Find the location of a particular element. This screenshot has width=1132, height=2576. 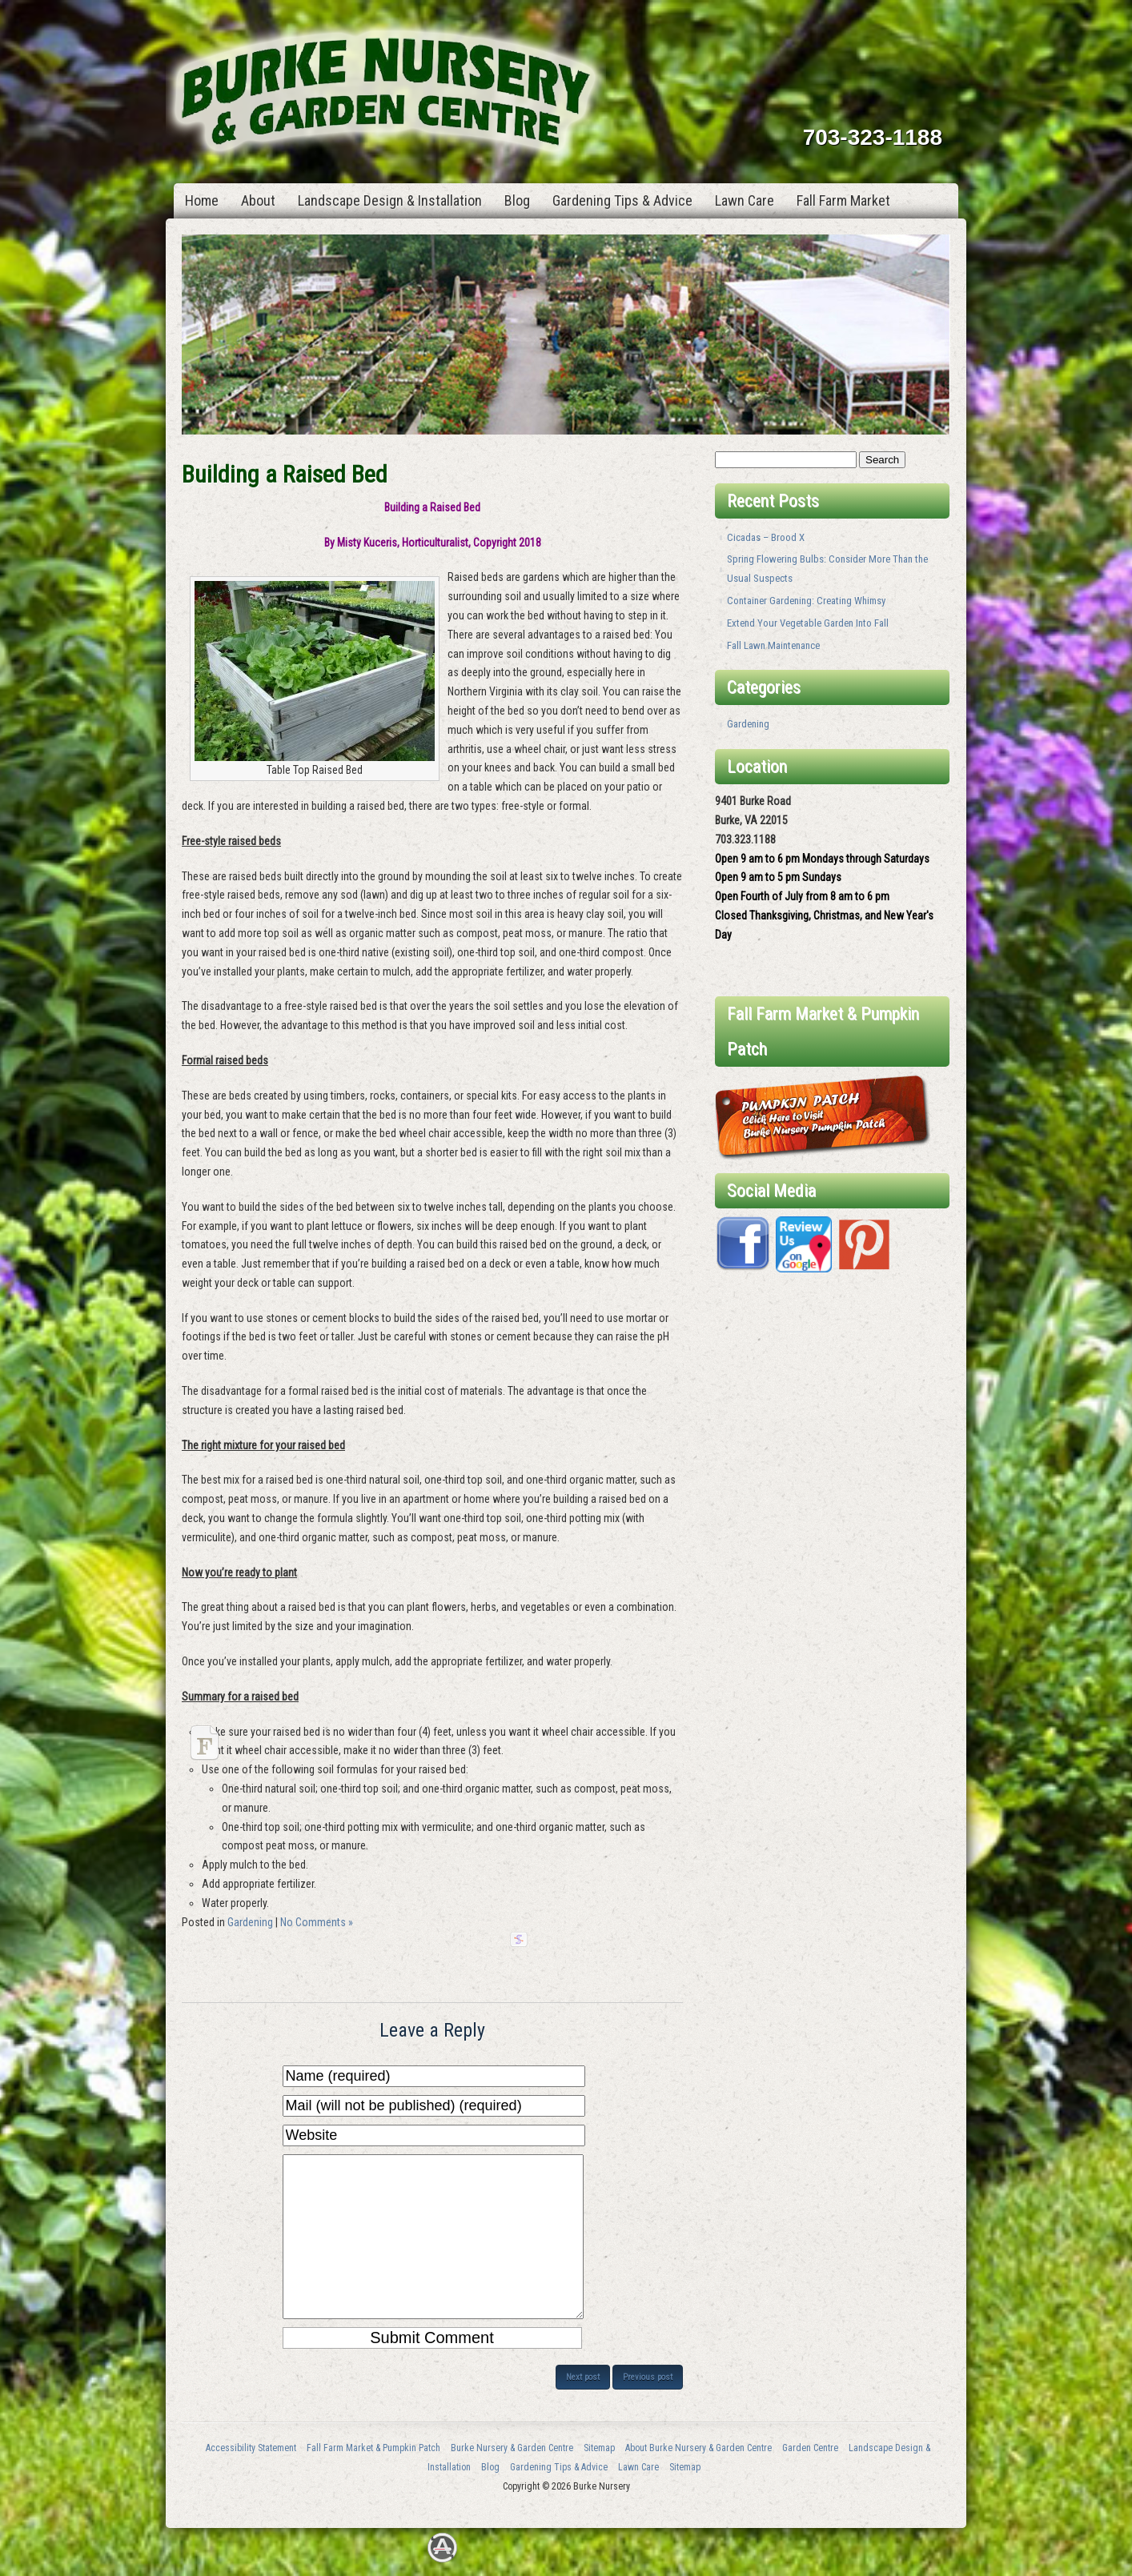

open software updater application is located at coordinates (442, 2547).